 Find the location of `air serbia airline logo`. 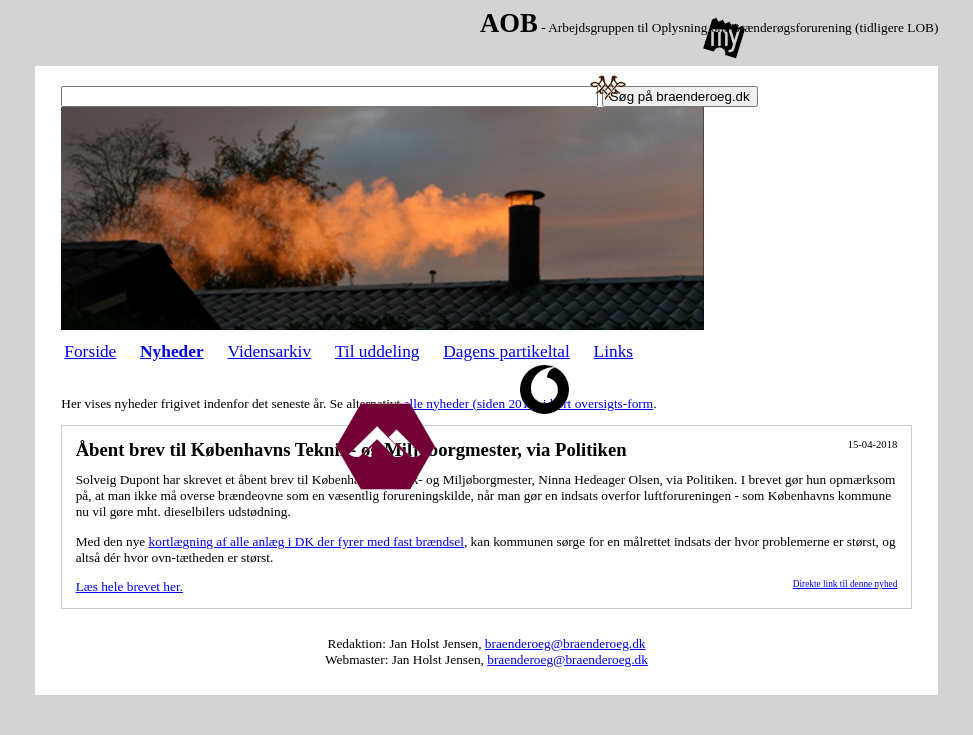

air serbia airline logo is located at coordinates (608, 88).